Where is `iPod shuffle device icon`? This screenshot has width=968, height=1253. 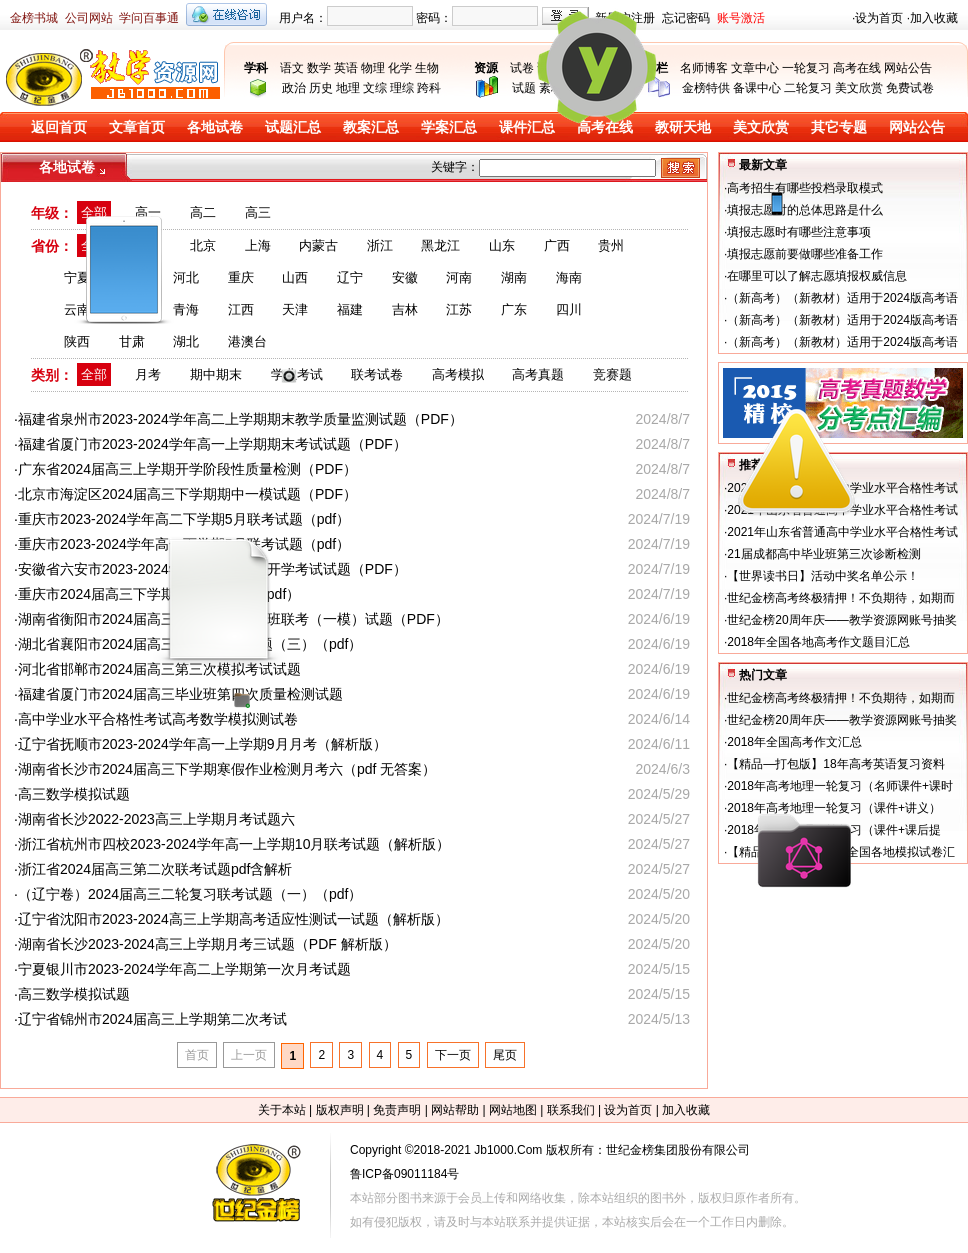 iPod shuffle device icon is located at coordinates (289, 376).